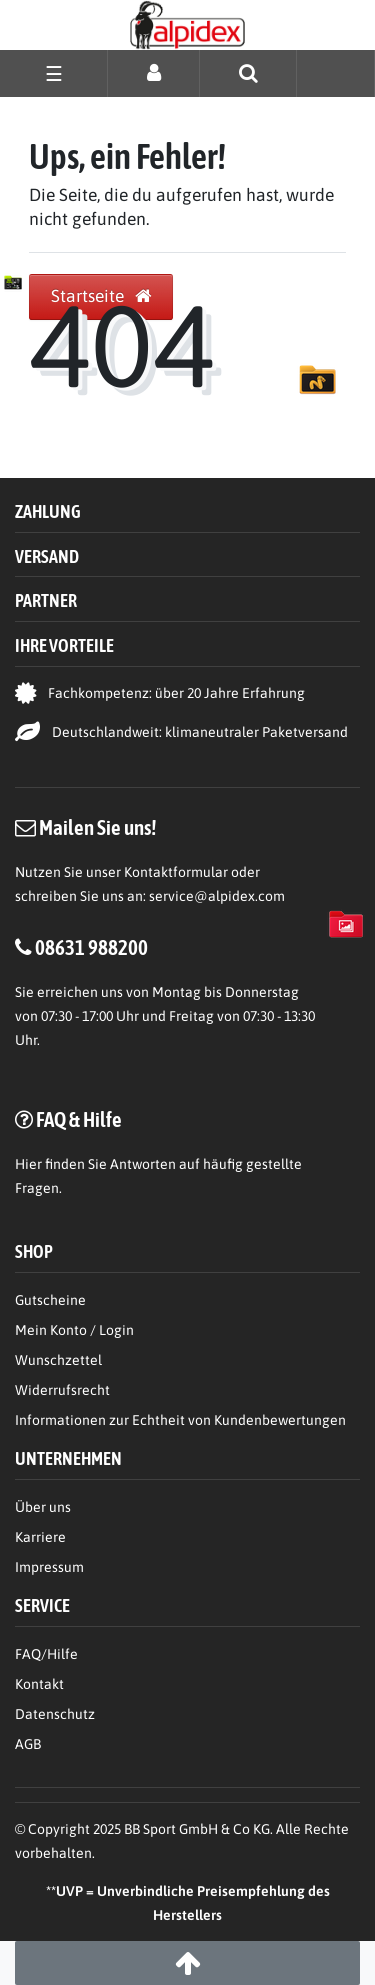 This screenshot has height=1985, width=375. What do you see at coordinates (13, 283) in the screenshot?
I see `open watch dogs 2 game files folder` at bounding box center [13, 283].